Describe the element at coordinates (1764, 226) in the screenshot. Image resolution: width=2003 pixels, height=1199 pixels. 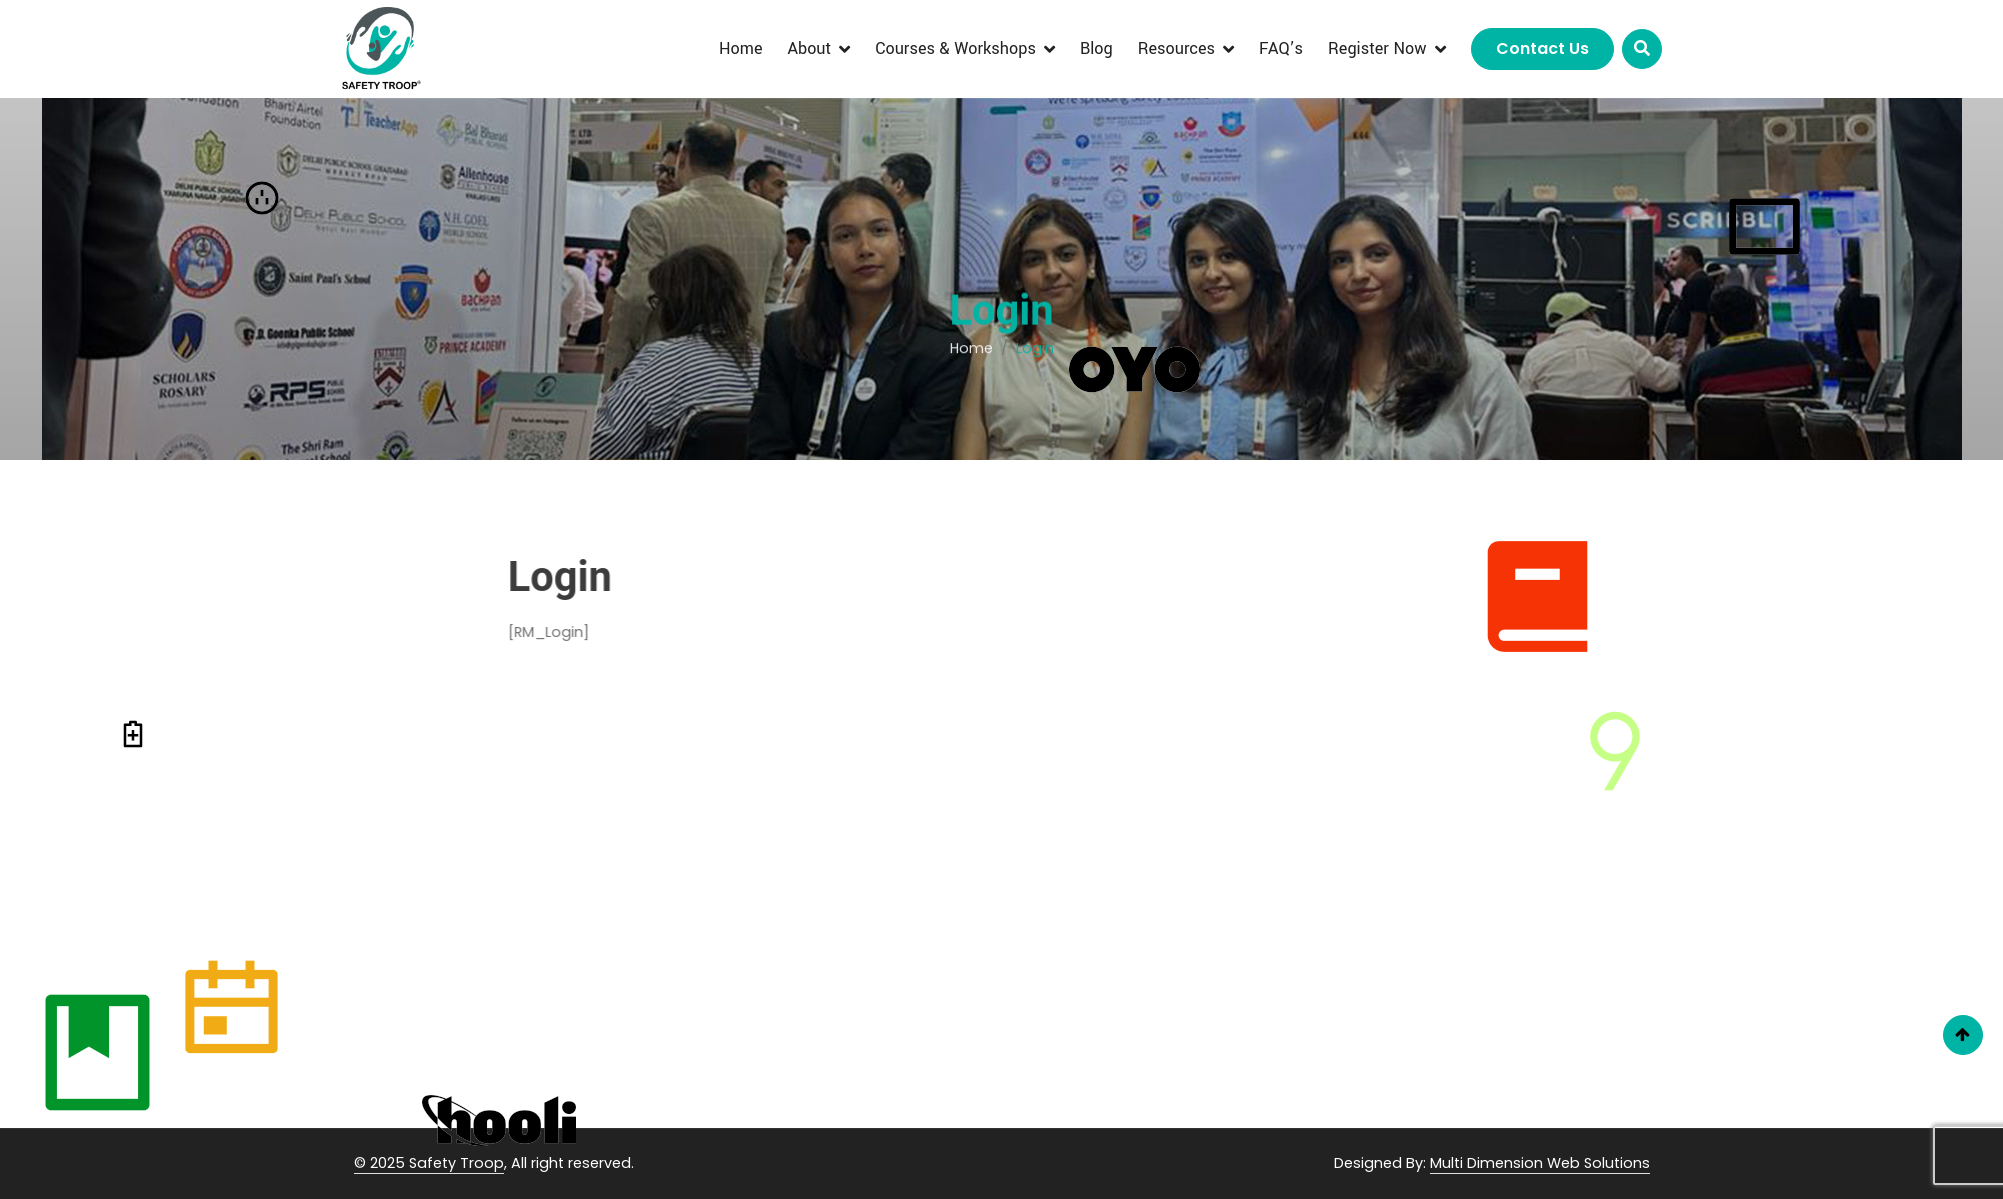
I see `draw a rectangle shape` at that location.